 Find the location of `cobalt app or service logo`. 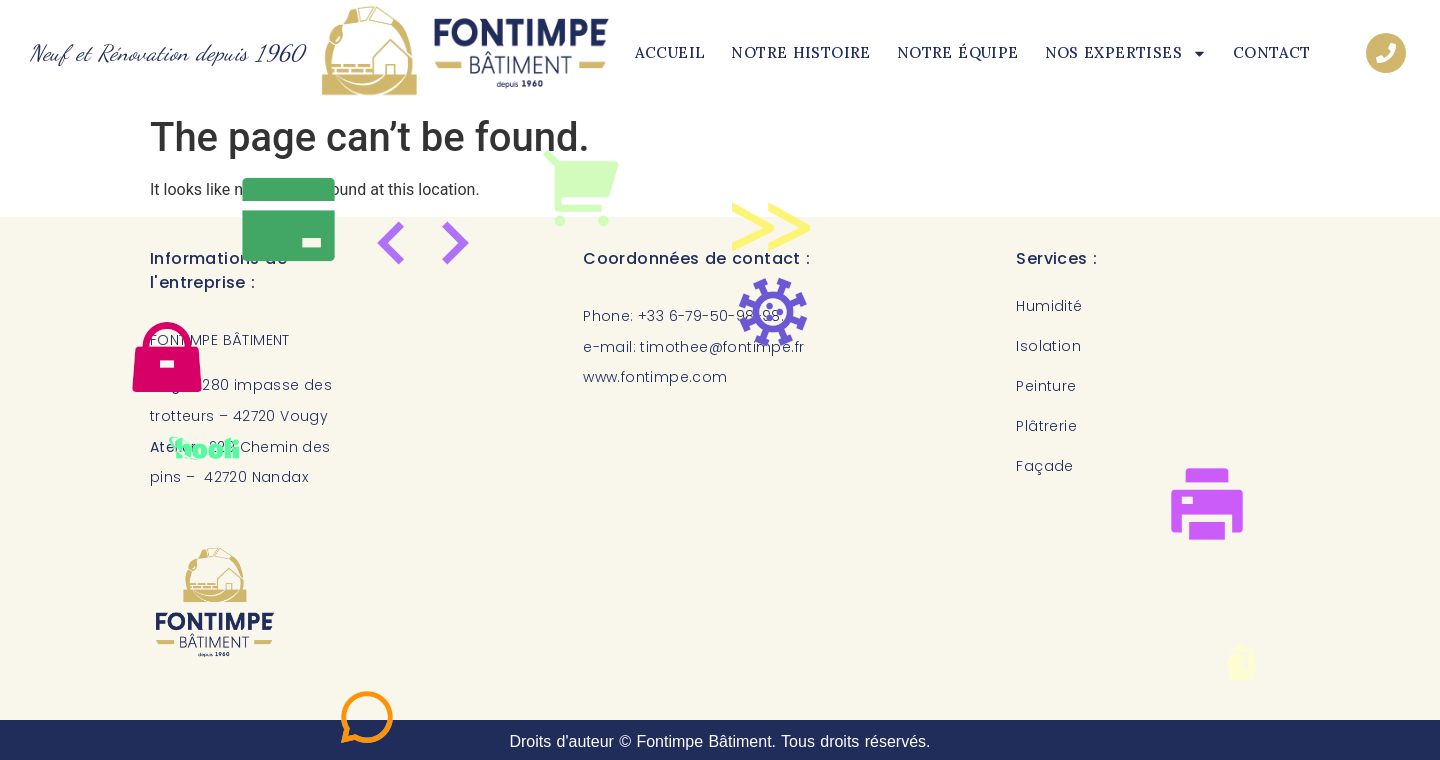

cobalt app or service logo is located at coordinates (771, 227).